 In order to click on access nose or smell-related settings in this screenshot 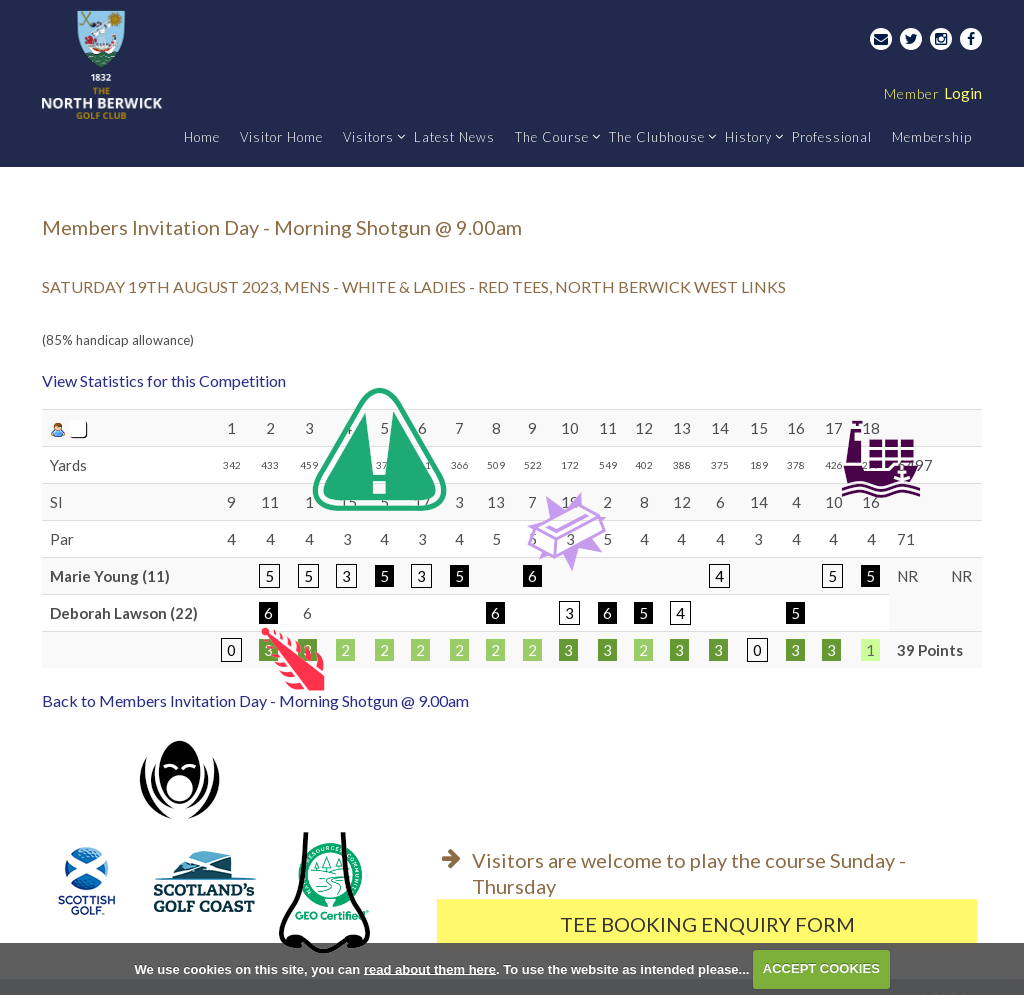, I will do `click(324, 890)`.